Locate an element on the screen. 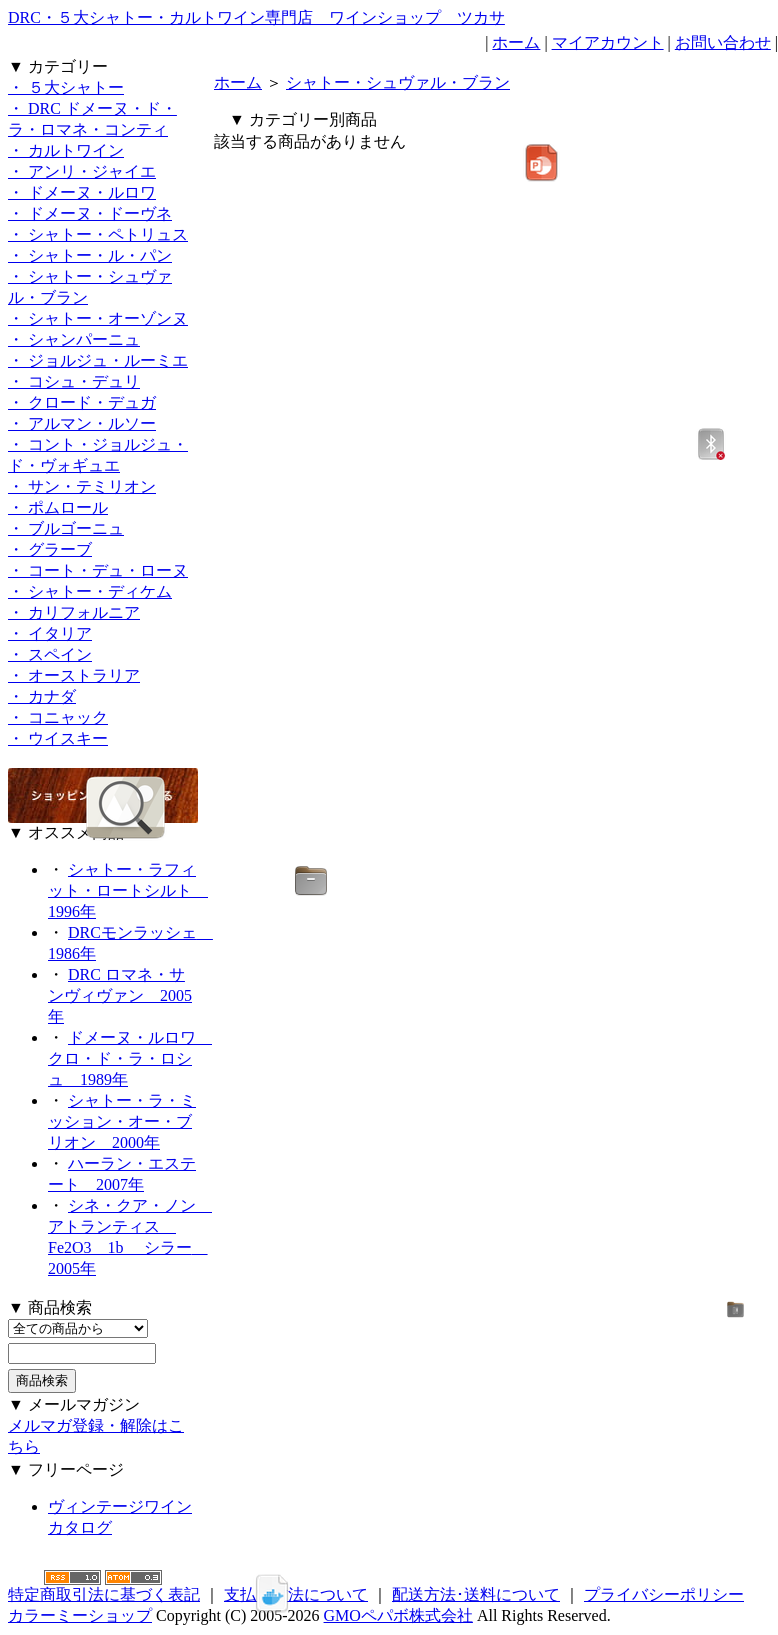  bluetooth is currently disabled is located at coordinates (711, 444).